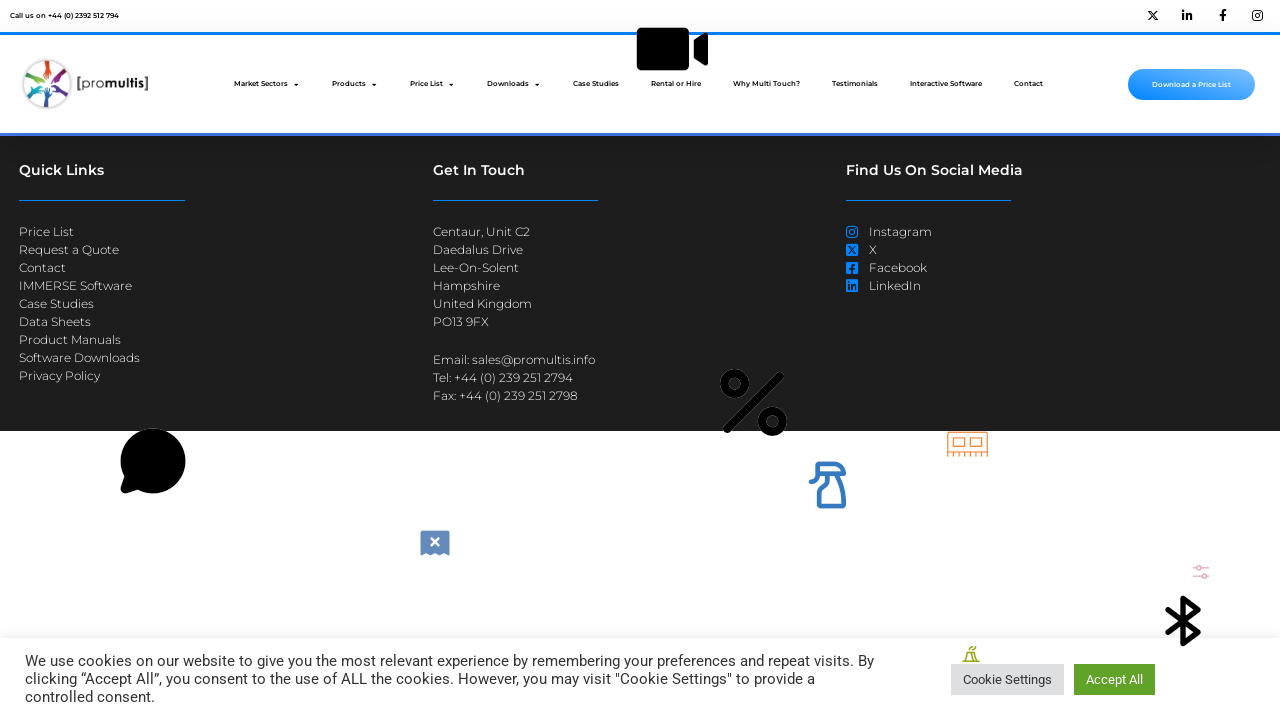  What do you see at coordinates (829, 485) in the screenshot?
I see `access cleaning or housekeeping tools` at bounding box center [829, 485].